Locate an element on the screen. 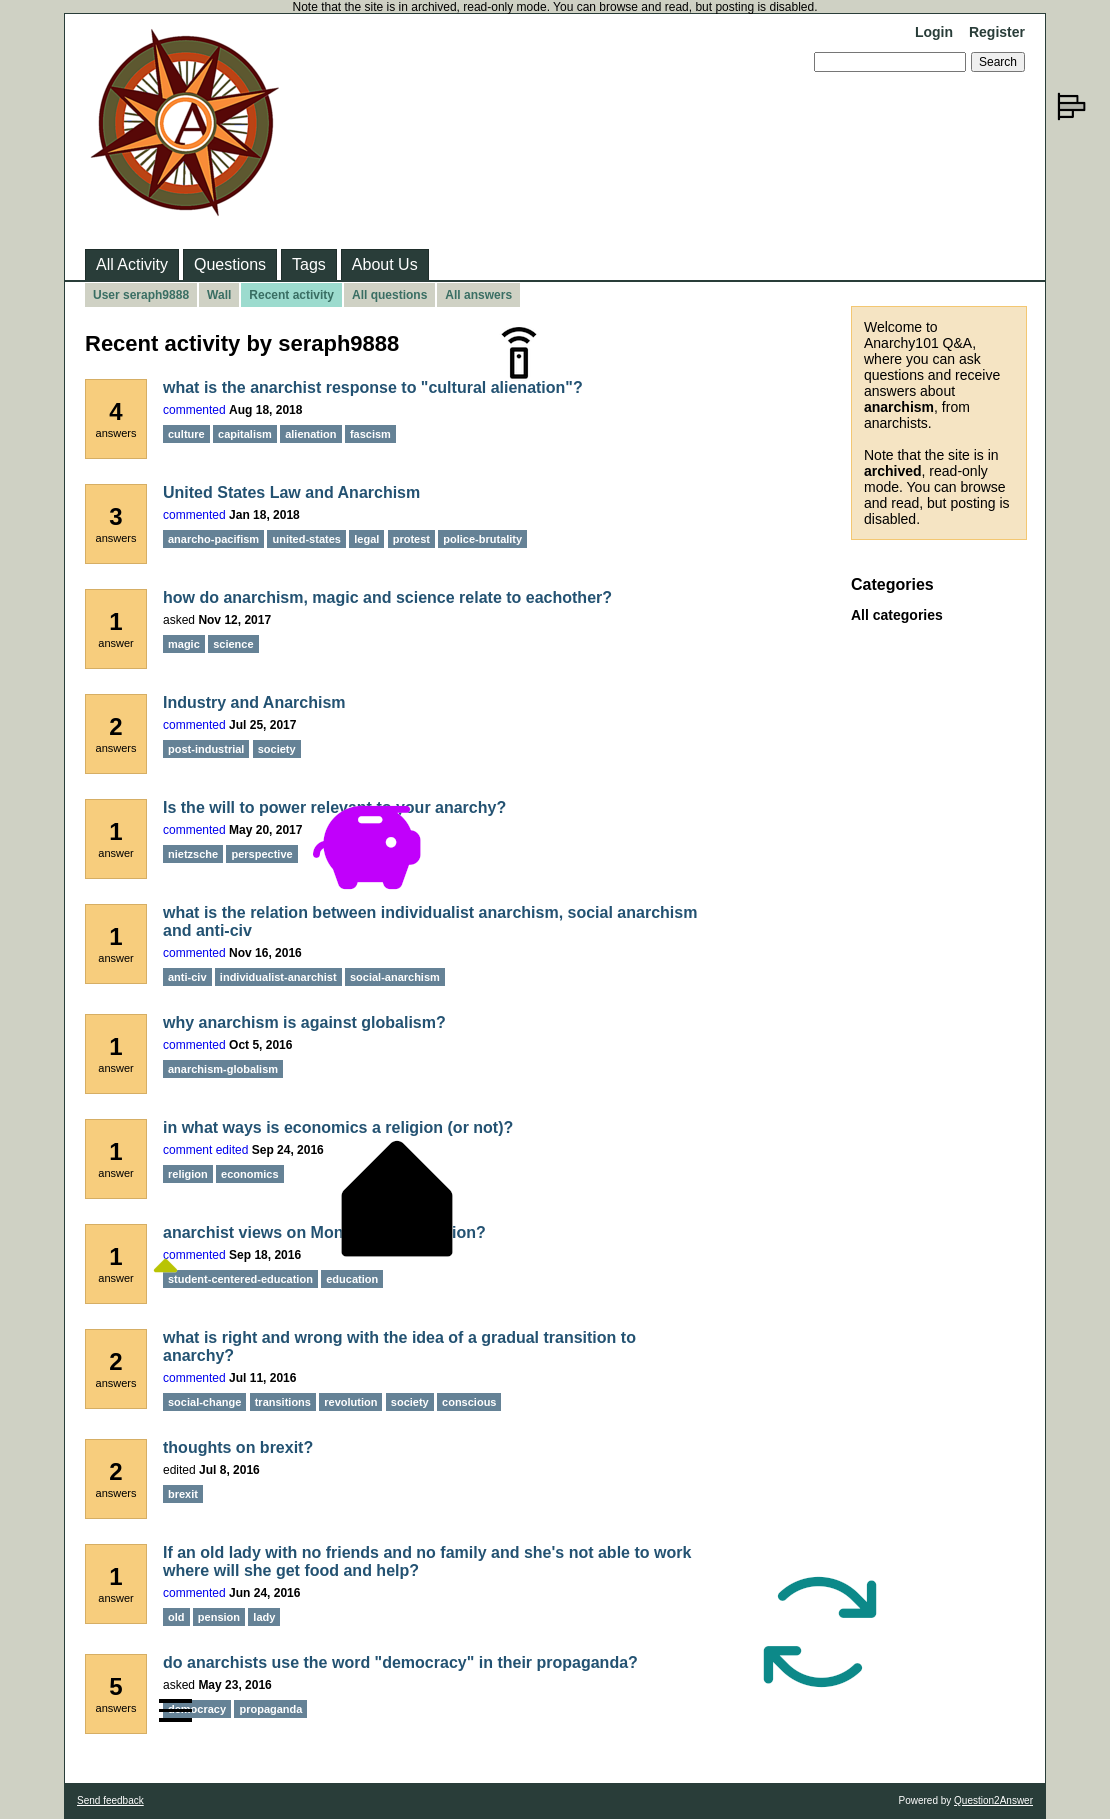 Image resolution: width=1110 pixels, height=1819 pixels. access remote control settings is located at coordinates (519, 354).